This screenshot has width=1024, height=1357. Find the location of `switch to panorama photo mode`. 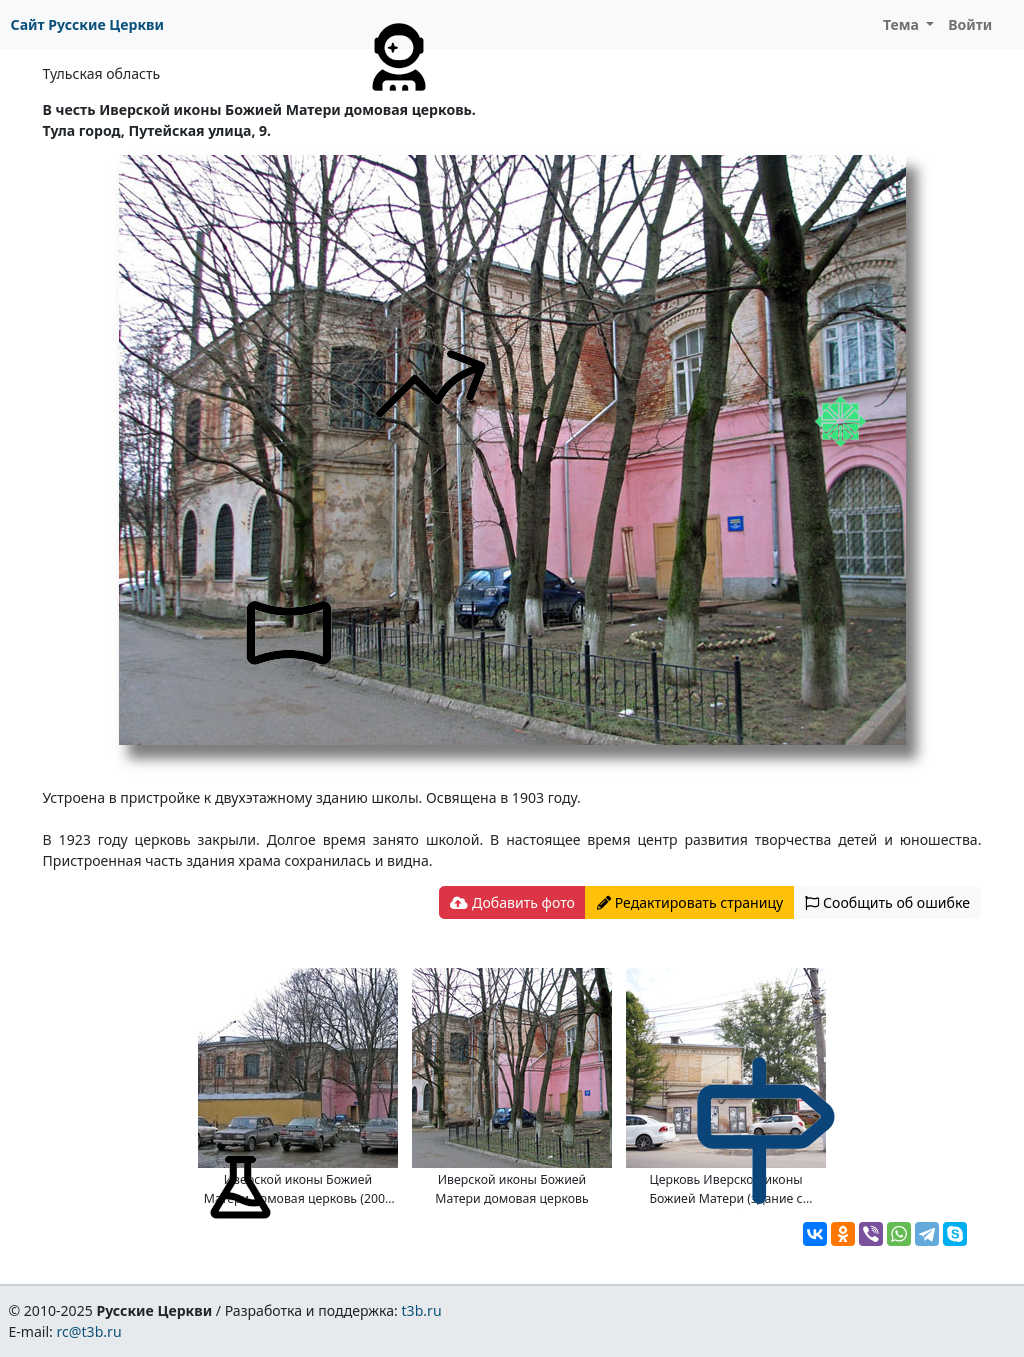

switch to panorama photo mode is located at coordinates (289, 633).